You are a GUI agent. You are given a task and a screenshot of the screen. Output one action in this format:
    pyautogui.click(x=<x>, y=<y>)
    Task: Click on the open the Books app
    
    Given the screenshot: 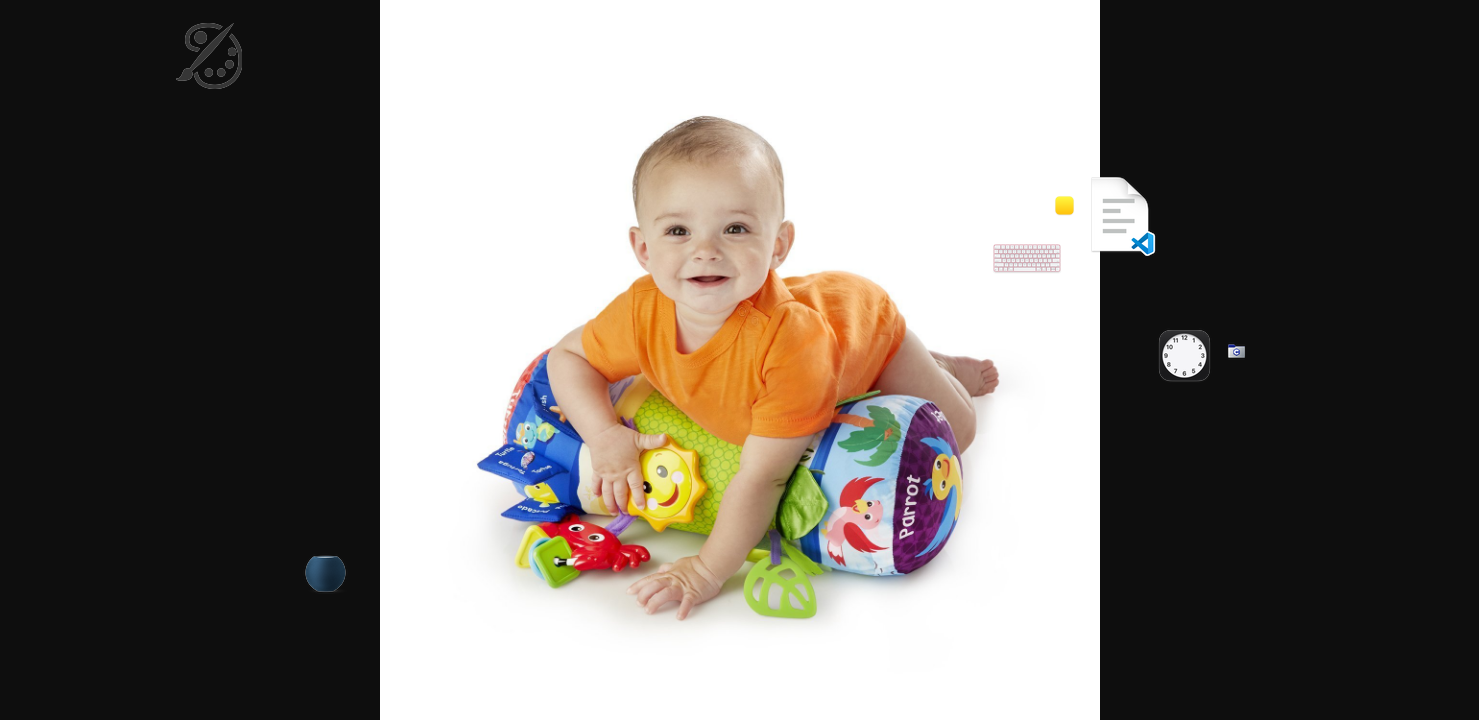 What is the action you would take?
    pyautogui.click(x=1000, y=488)
    